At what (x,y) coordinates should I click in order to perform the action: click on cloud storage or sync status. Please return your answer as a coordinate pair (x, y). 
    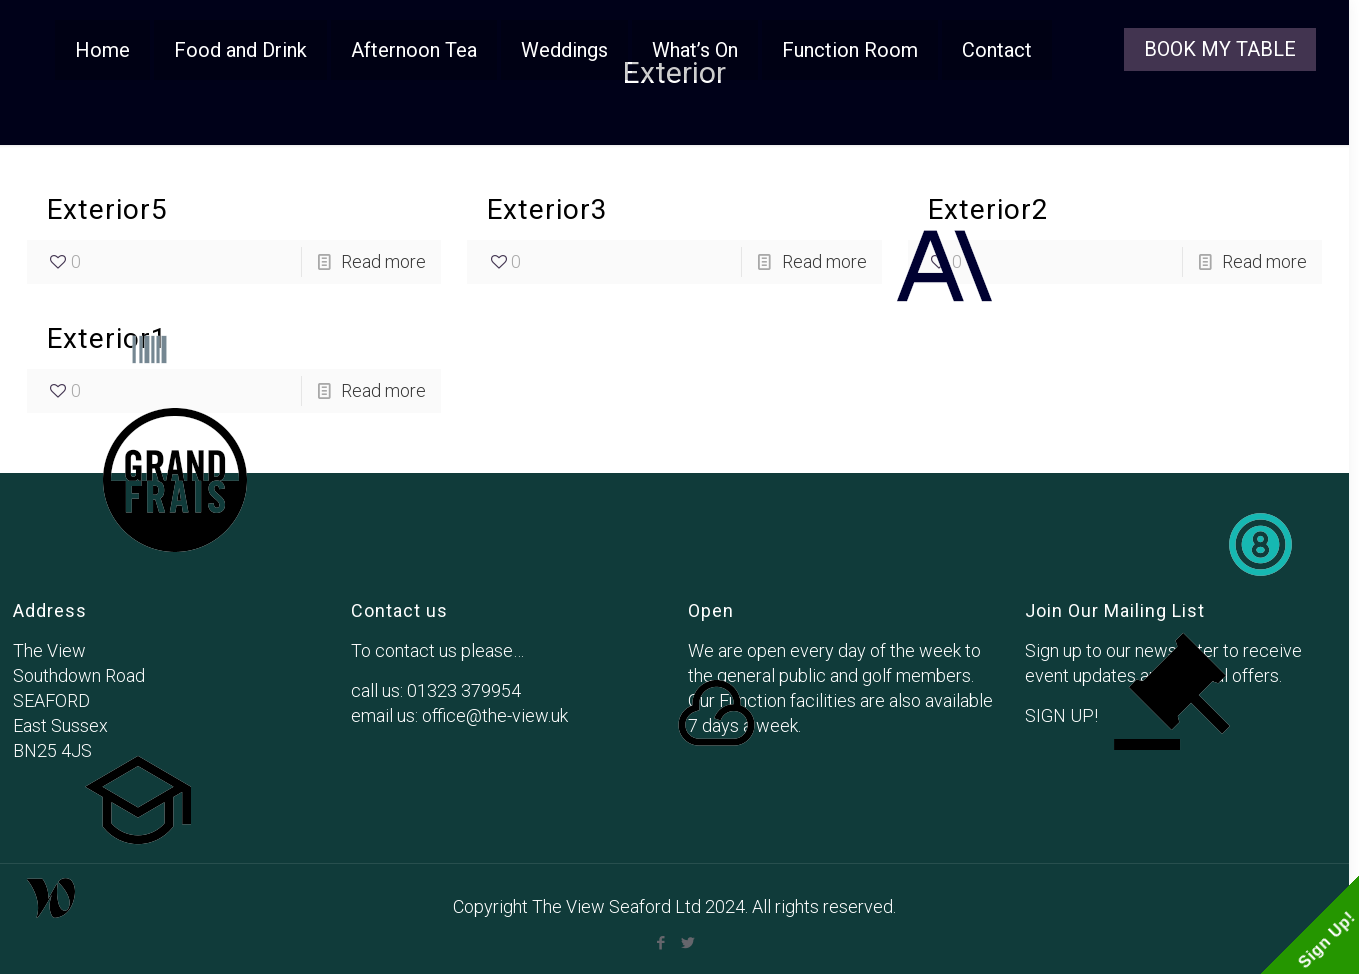
    Looking at the image, I should click on (716, 714).